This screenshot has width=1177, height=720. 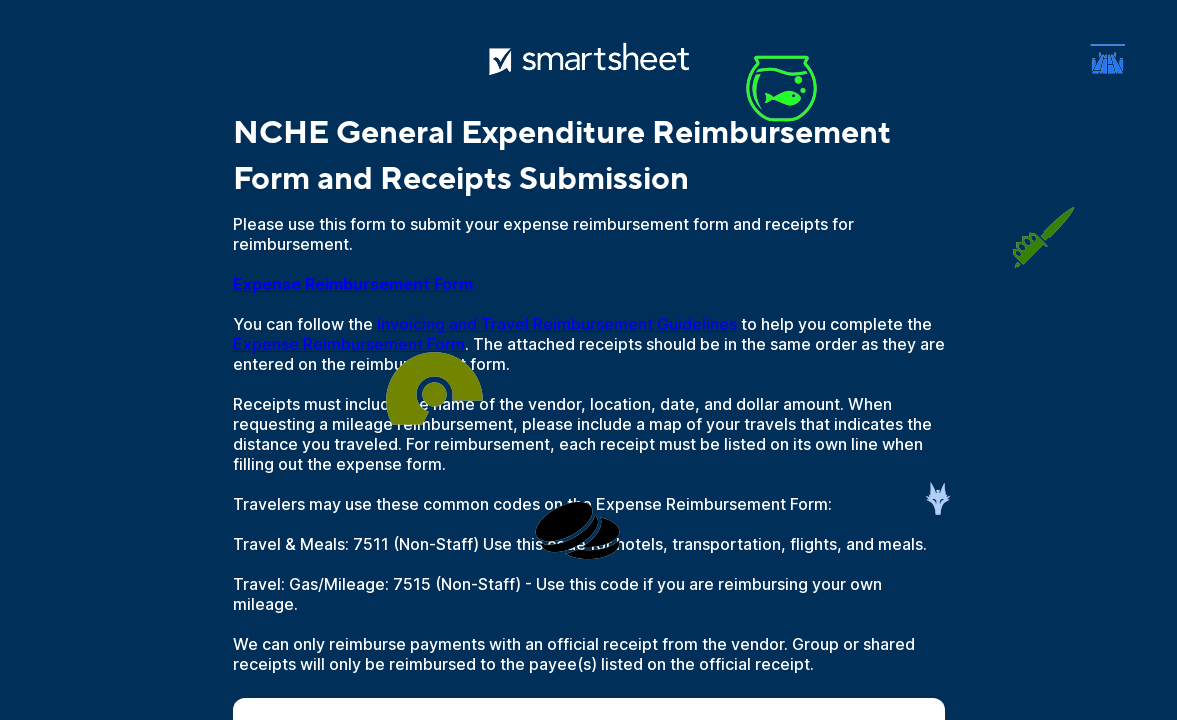 What do you see at coordinates (434, 388) in the screenshot?
I see `access player armor or equipment settings` at bounding box center [434, 388].